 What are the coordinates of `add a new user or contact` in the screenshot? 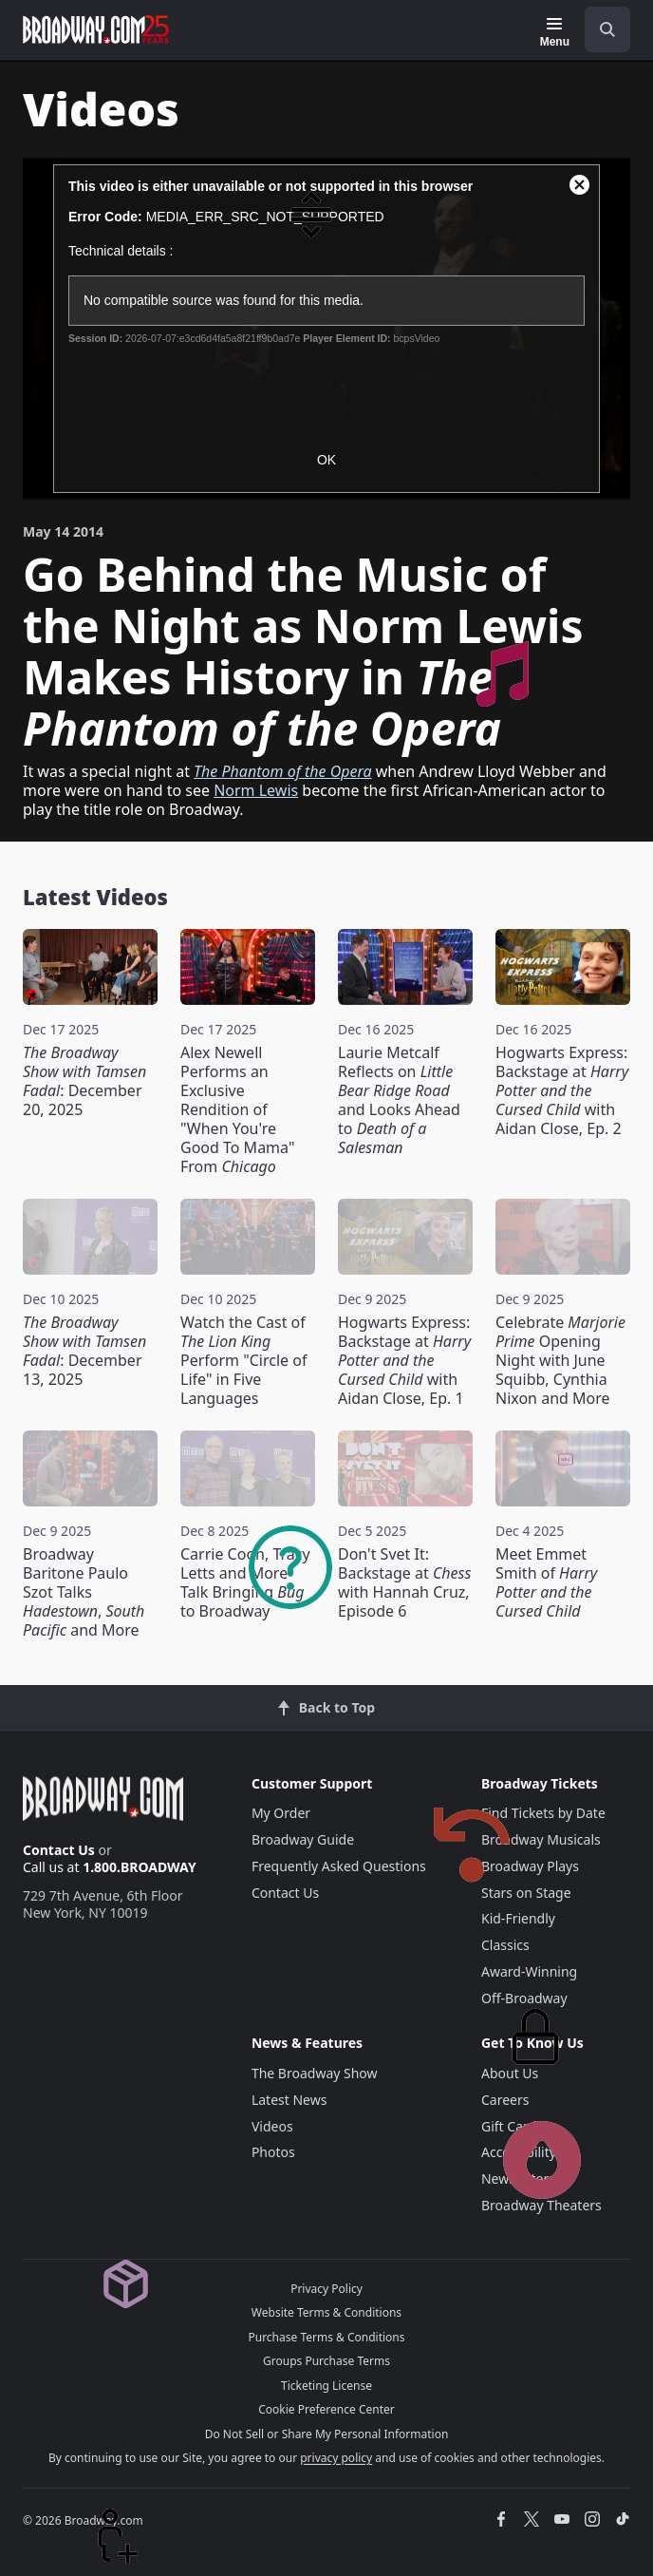 It's located at (110, 2536).